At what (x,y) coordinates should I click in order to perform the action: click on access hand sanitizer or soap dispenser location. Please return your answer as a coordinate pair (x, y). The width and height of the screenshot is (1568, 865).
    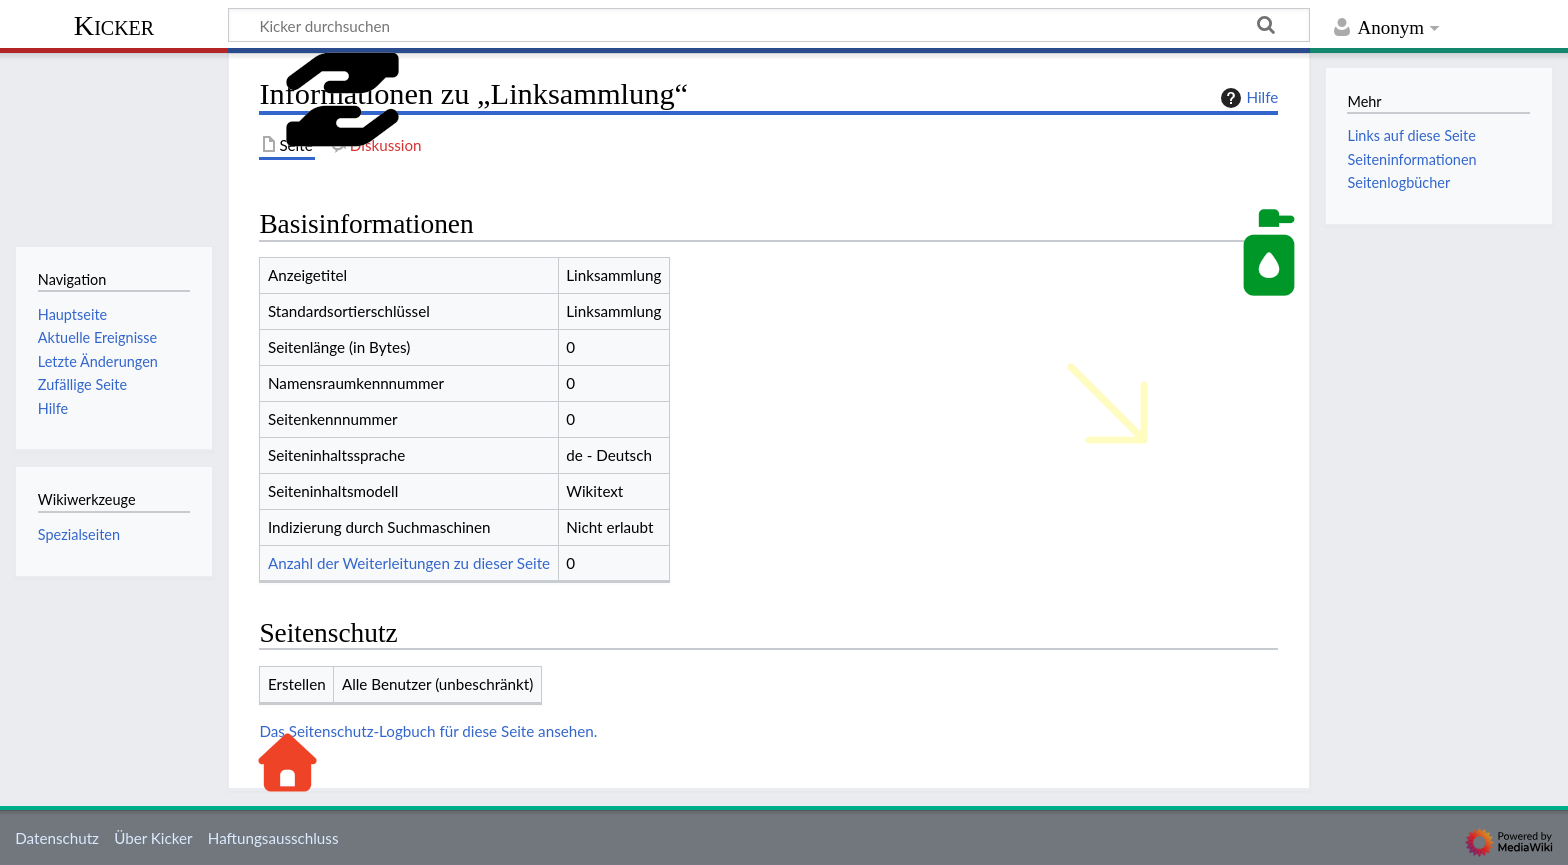
    Looking at the image, I should click on (1269, 255).